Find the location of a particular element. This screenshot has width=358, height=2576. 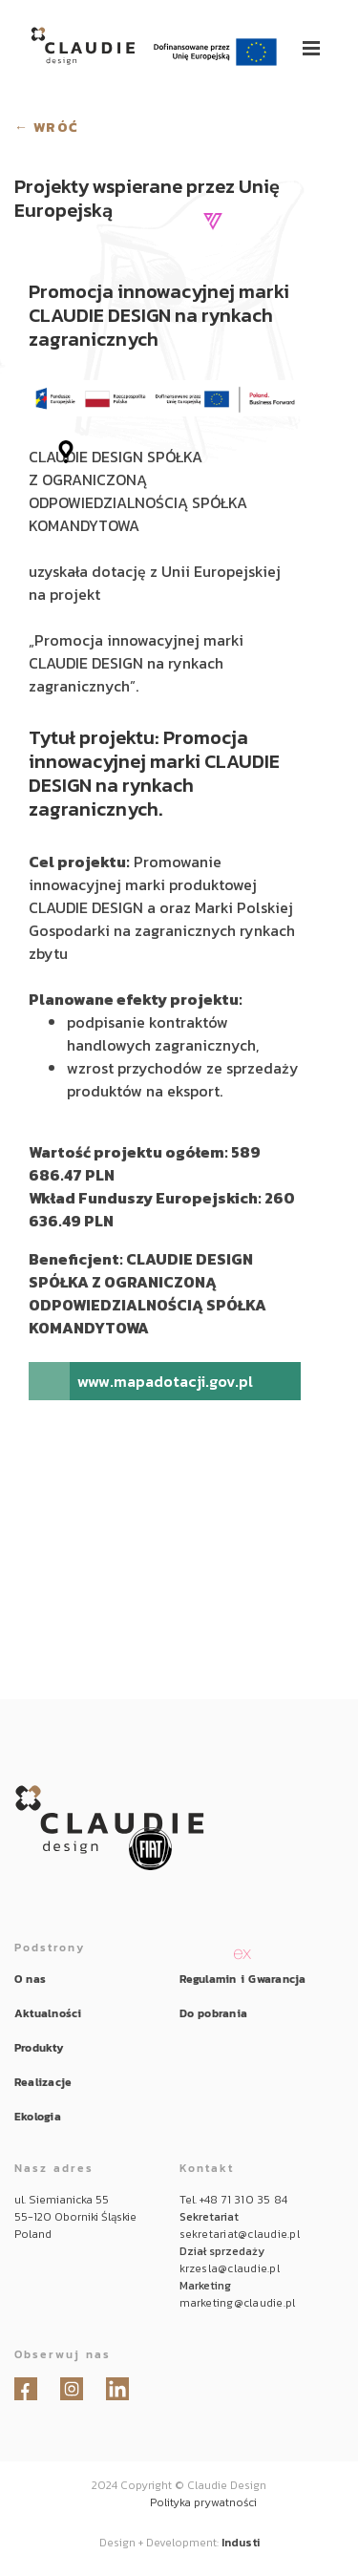

open the glovo delivery app is located at coordinates (66, 452).